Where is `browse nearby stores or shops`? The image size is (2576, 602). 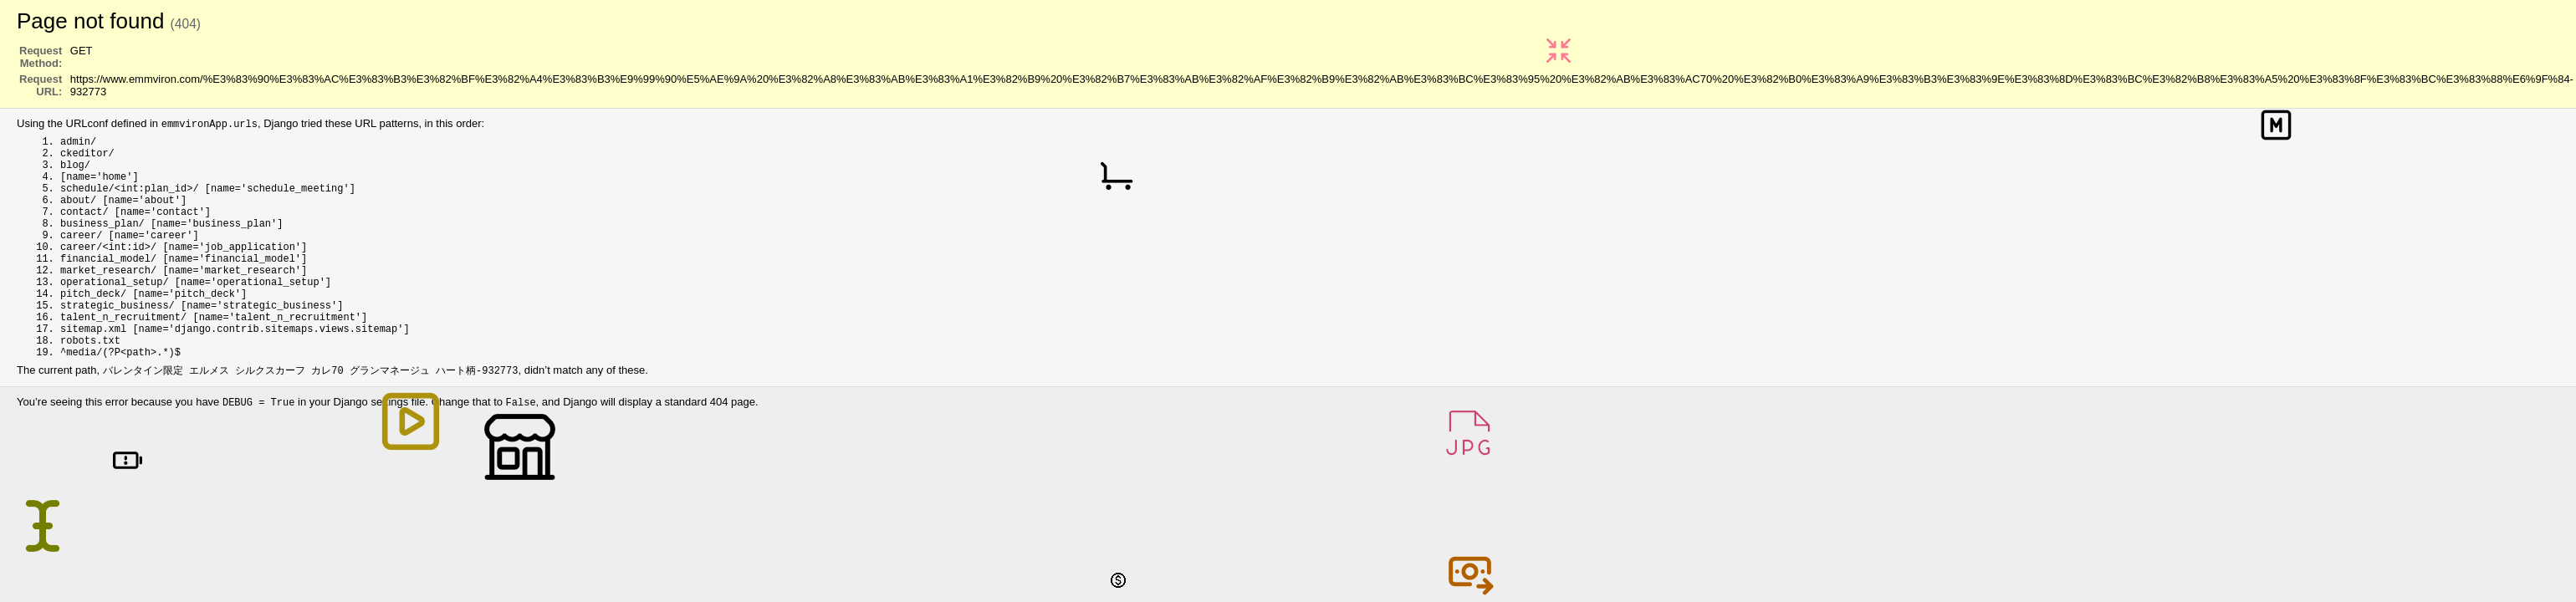 browse nearby stores or shops is located at coordinates (519, 446).